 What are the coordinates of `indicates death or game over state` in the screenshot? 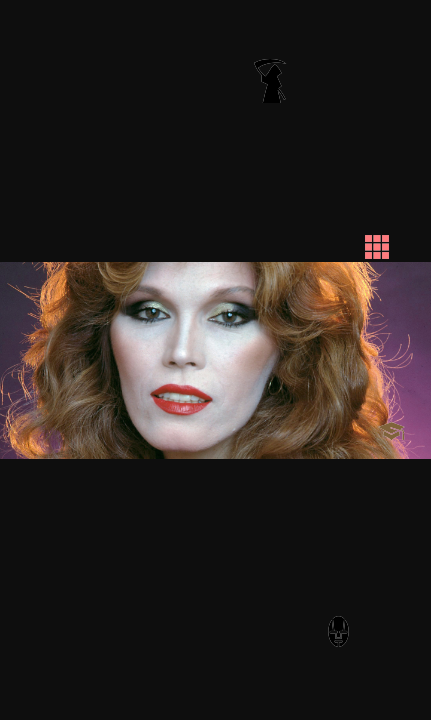 It's located at (271, 81).